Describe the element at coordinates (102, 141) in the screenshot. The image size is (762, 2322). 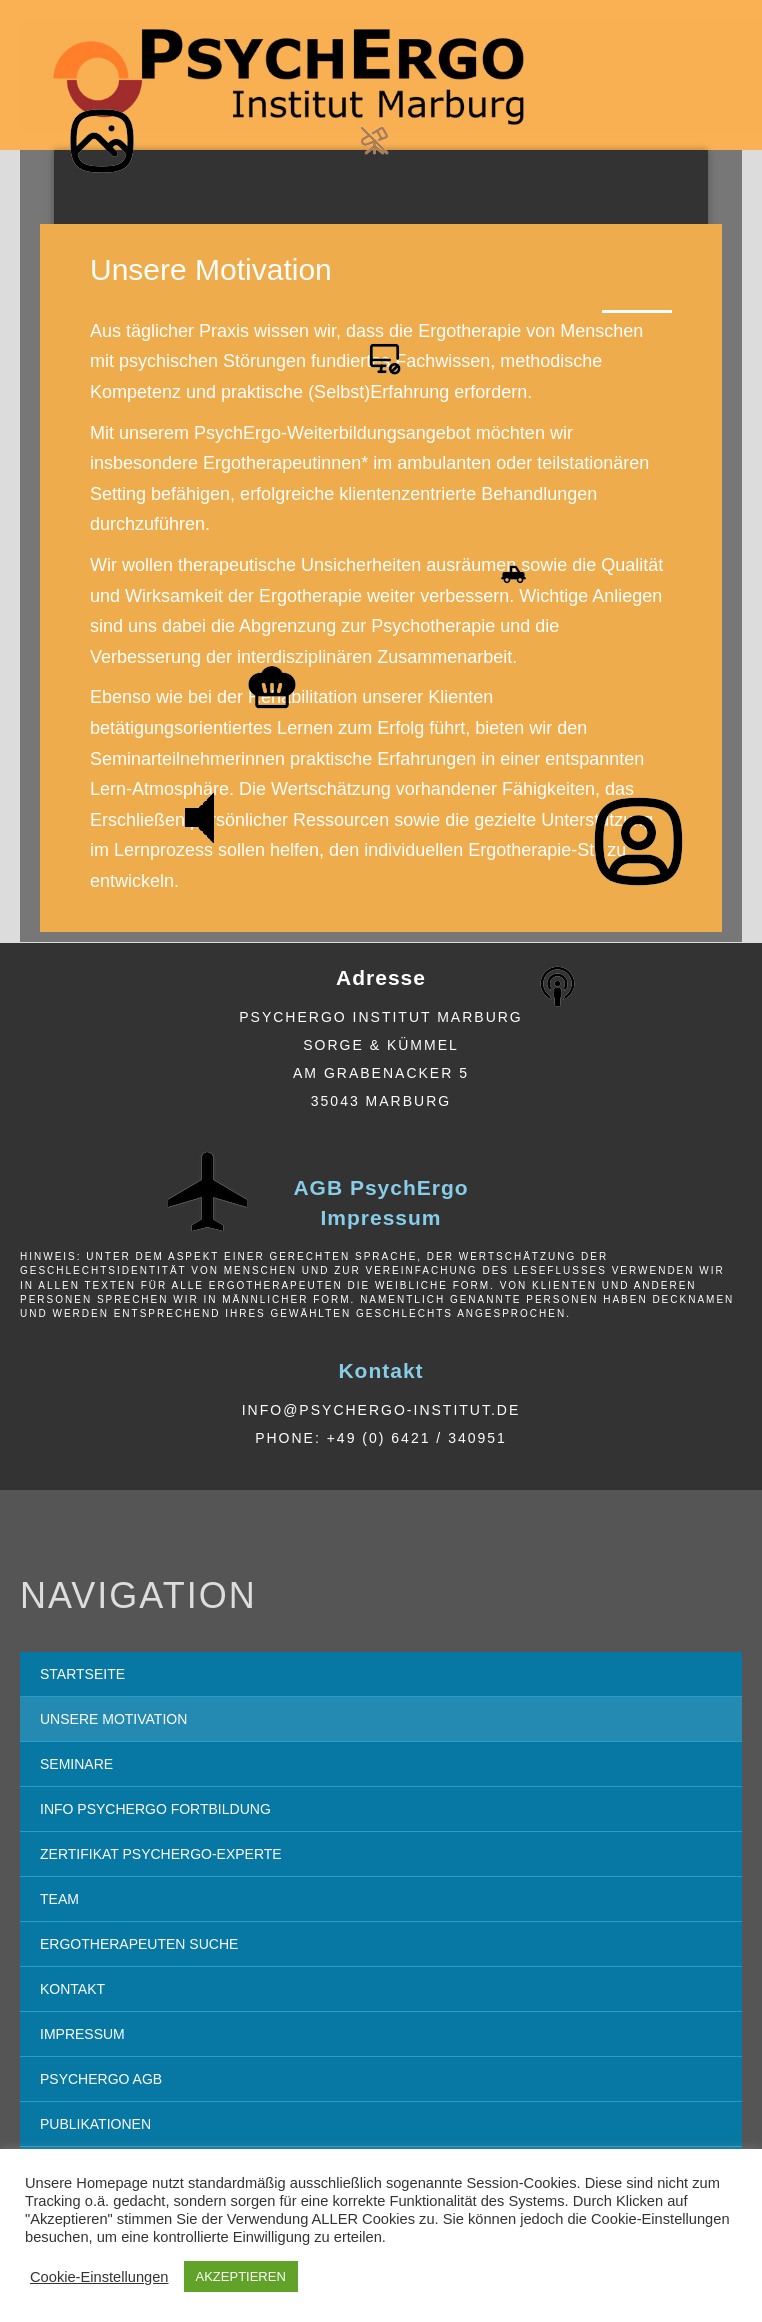
I see `view photo gallery` at that location.